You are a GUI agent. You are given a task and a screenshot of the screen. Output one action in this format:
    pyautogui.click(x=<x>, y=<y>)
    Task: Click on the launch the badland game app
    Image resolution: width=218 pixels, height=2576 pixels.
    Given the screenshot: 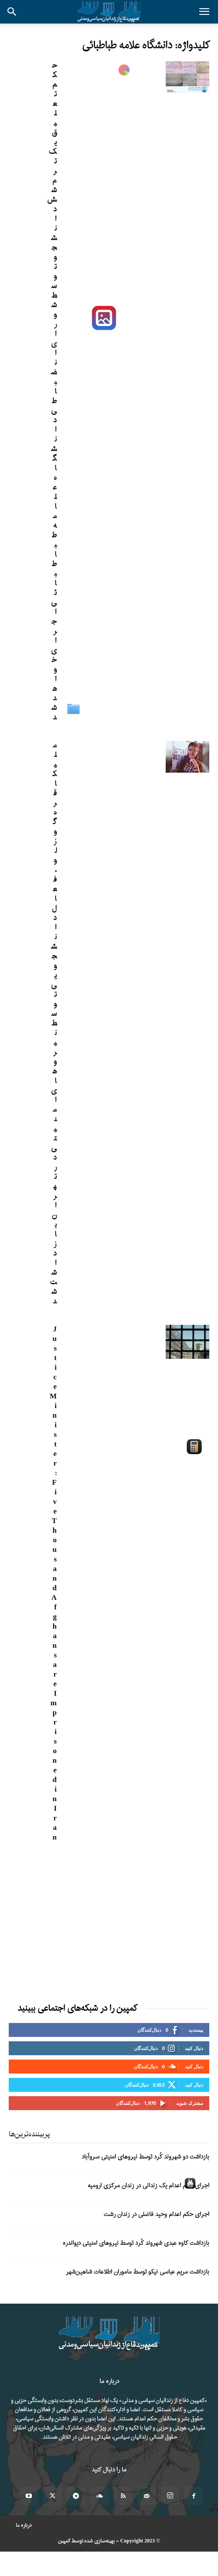 What is the action you would take?
    pyautogui.click(x=190, y=2183)
    